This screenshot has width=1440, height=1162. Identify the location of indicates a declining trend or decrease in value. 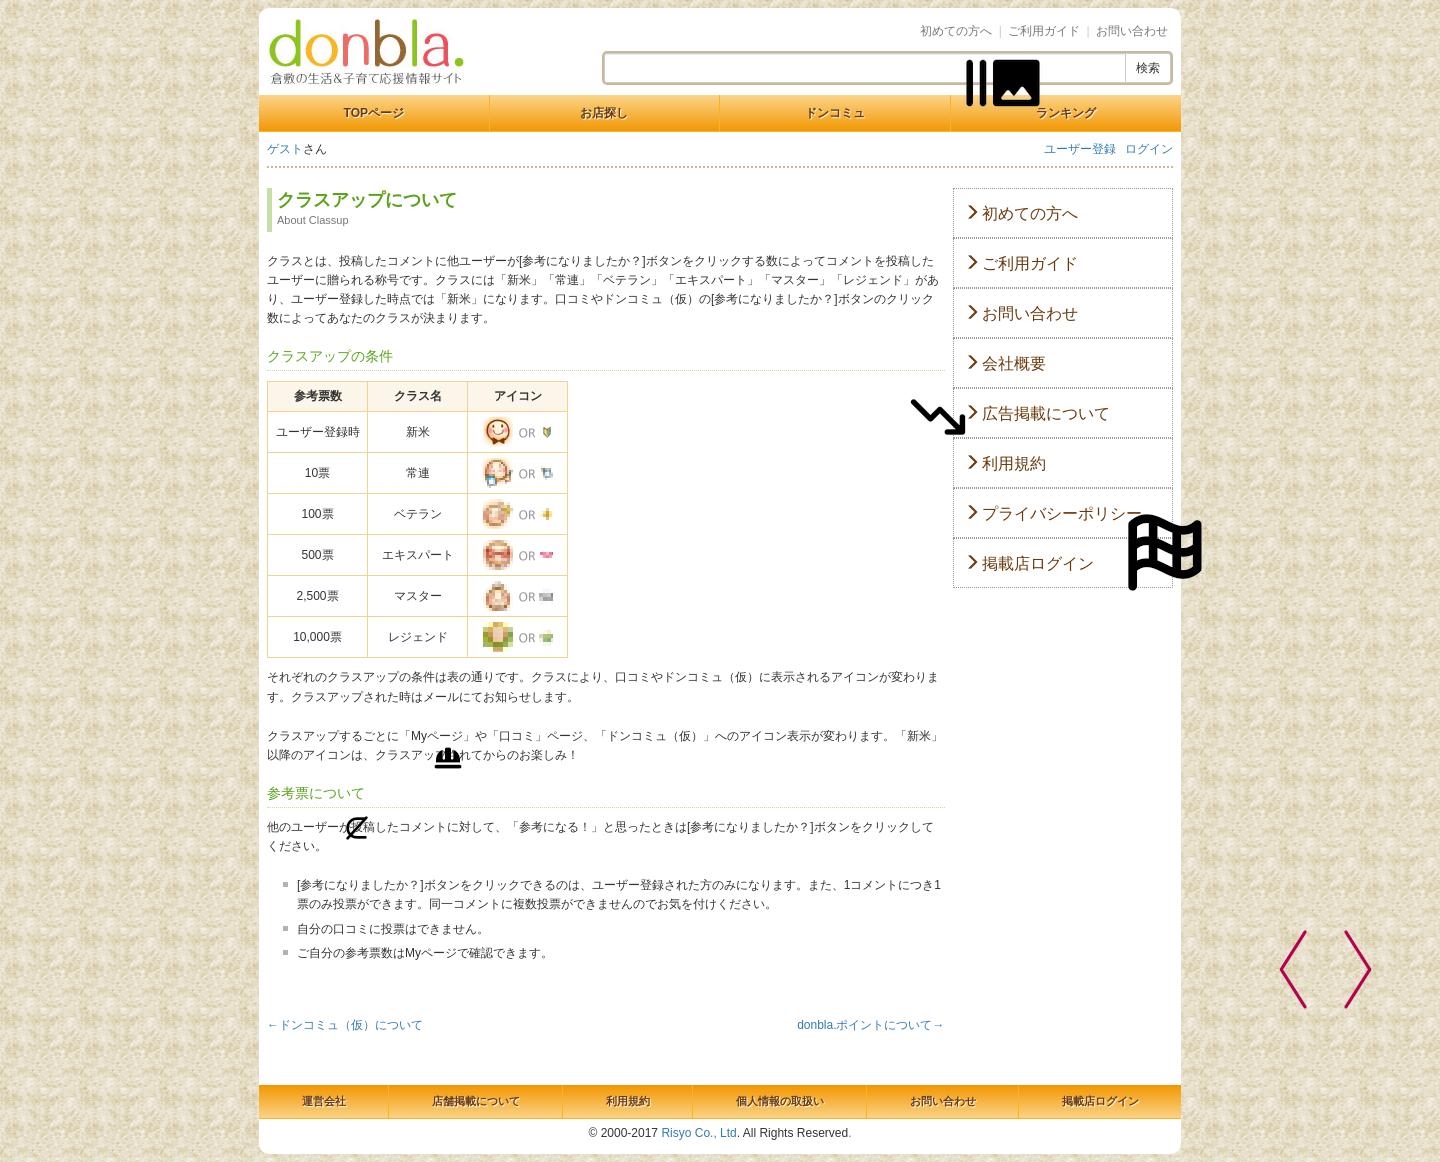
(938, 417).